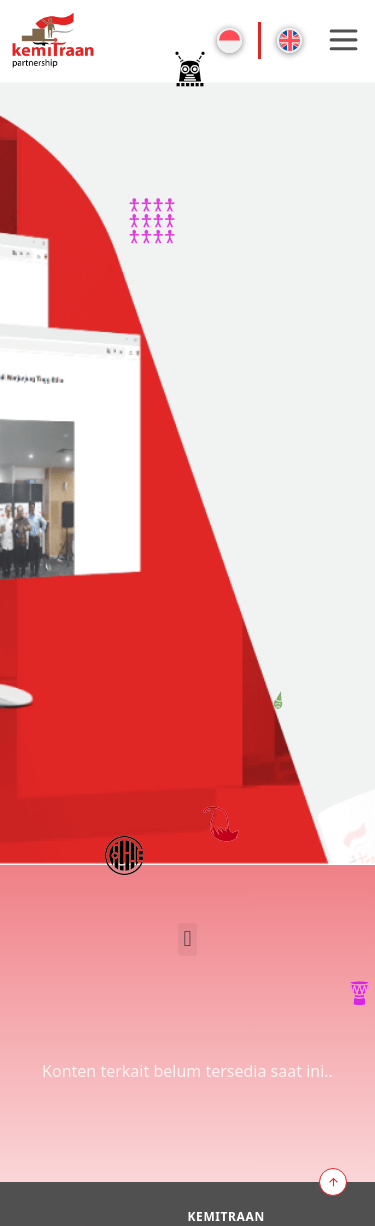 The height and width of the screenshot is (1226, 375). Describe the element at coordinates (124, 855) in the screenshot. I see `access hobbit hole or fantasy dwelling location` at that location.